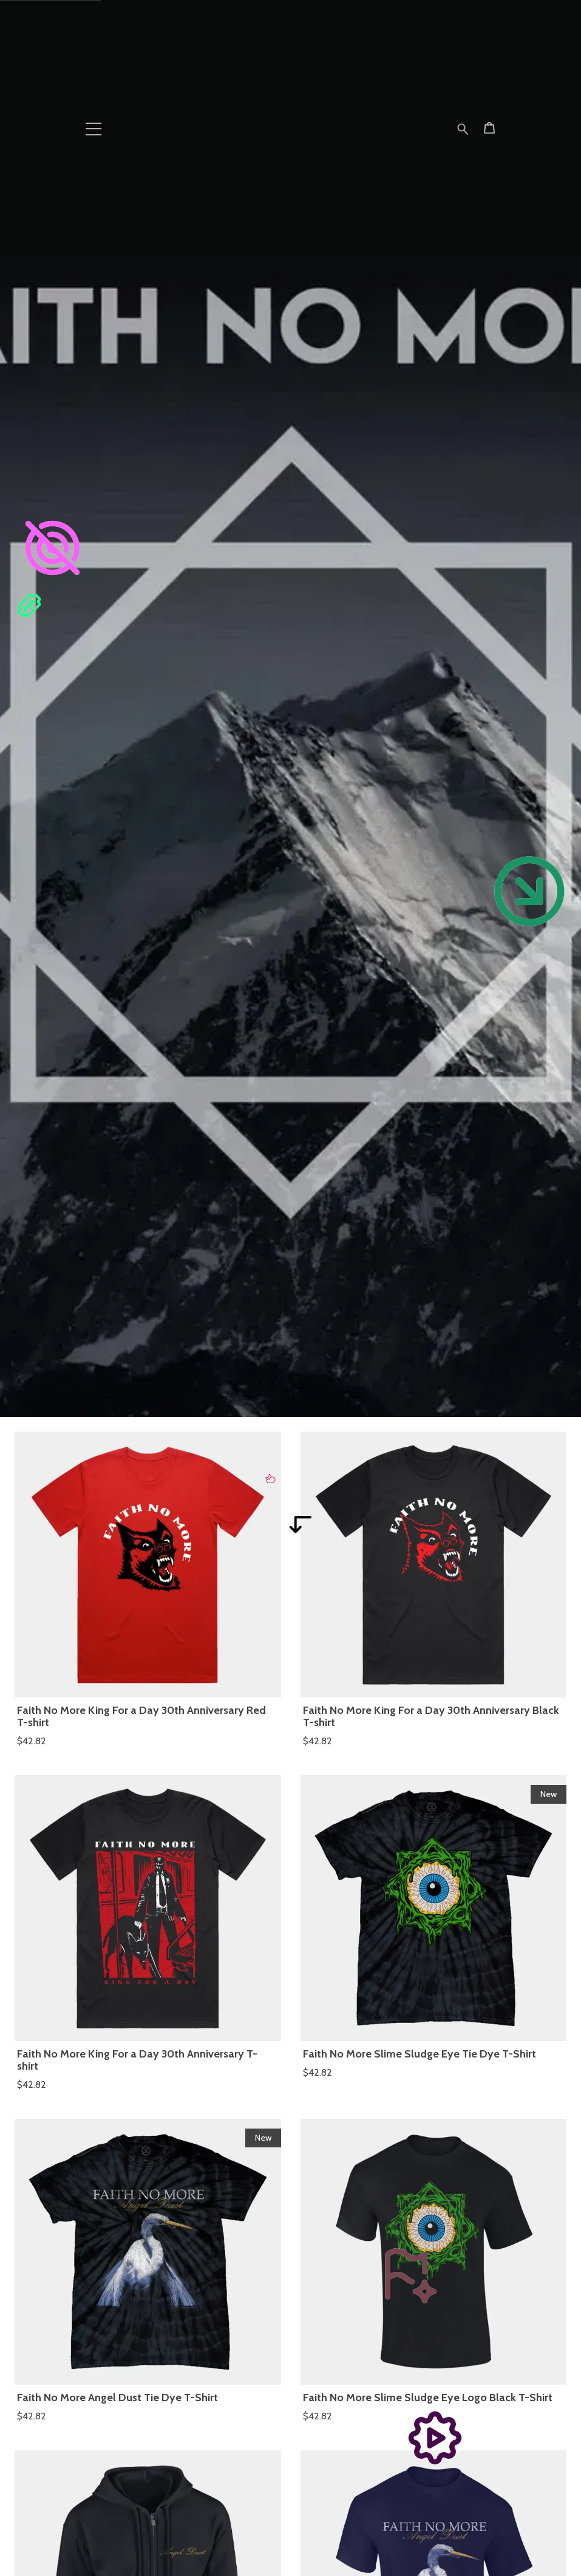 Image resolution: width=581 pixels, height=2576 pixels. I want to click on indicates nighttime or evening weather conditions, so click(270, 1479).